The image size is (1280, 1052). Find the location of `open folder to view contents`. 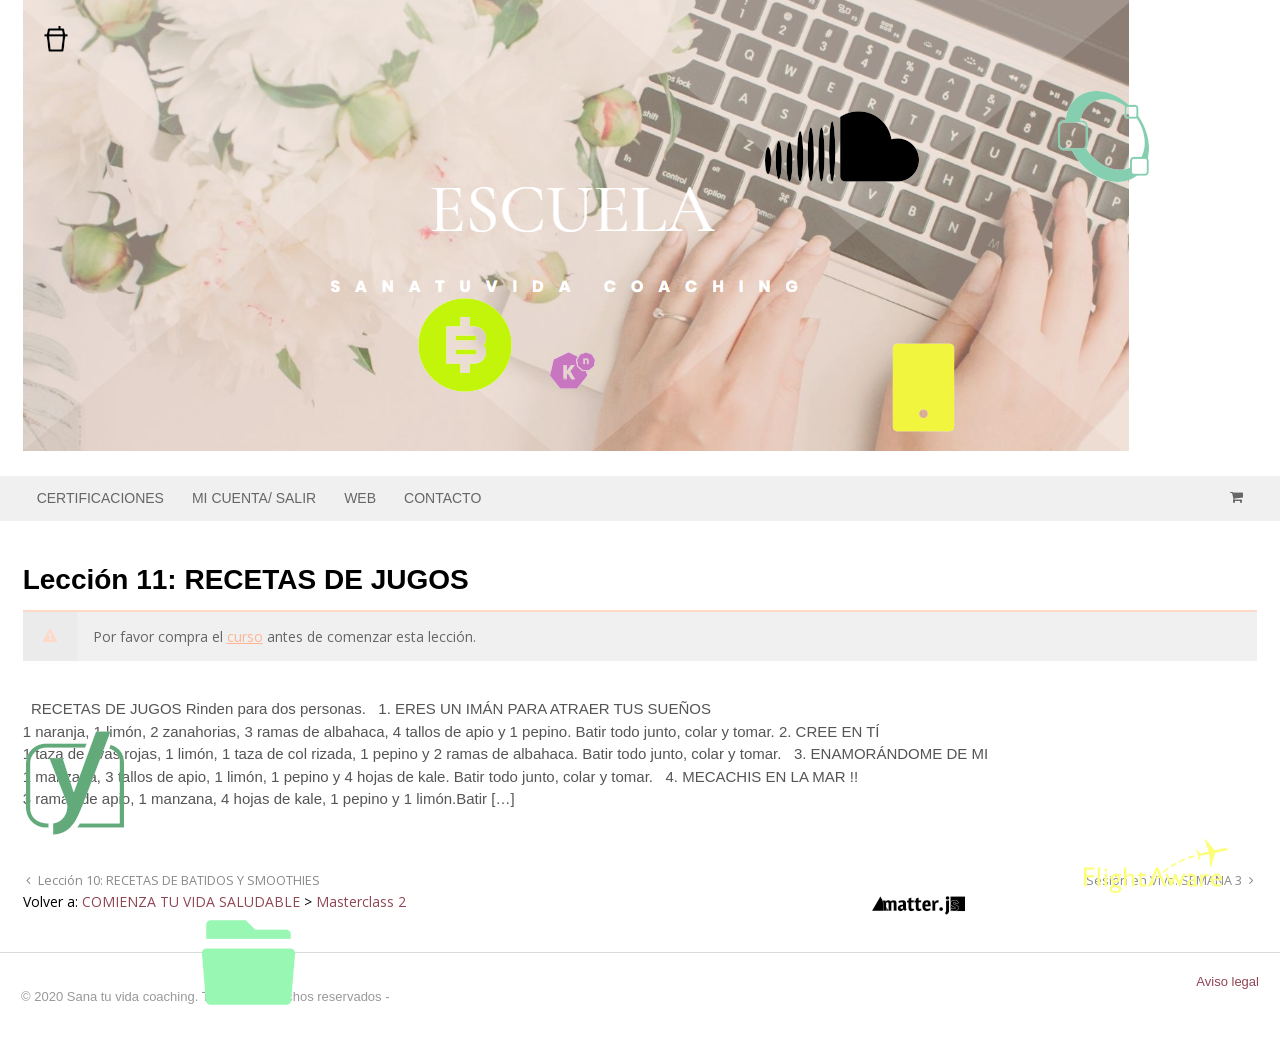

open folder to view contents is located at coordinates (248, 962).